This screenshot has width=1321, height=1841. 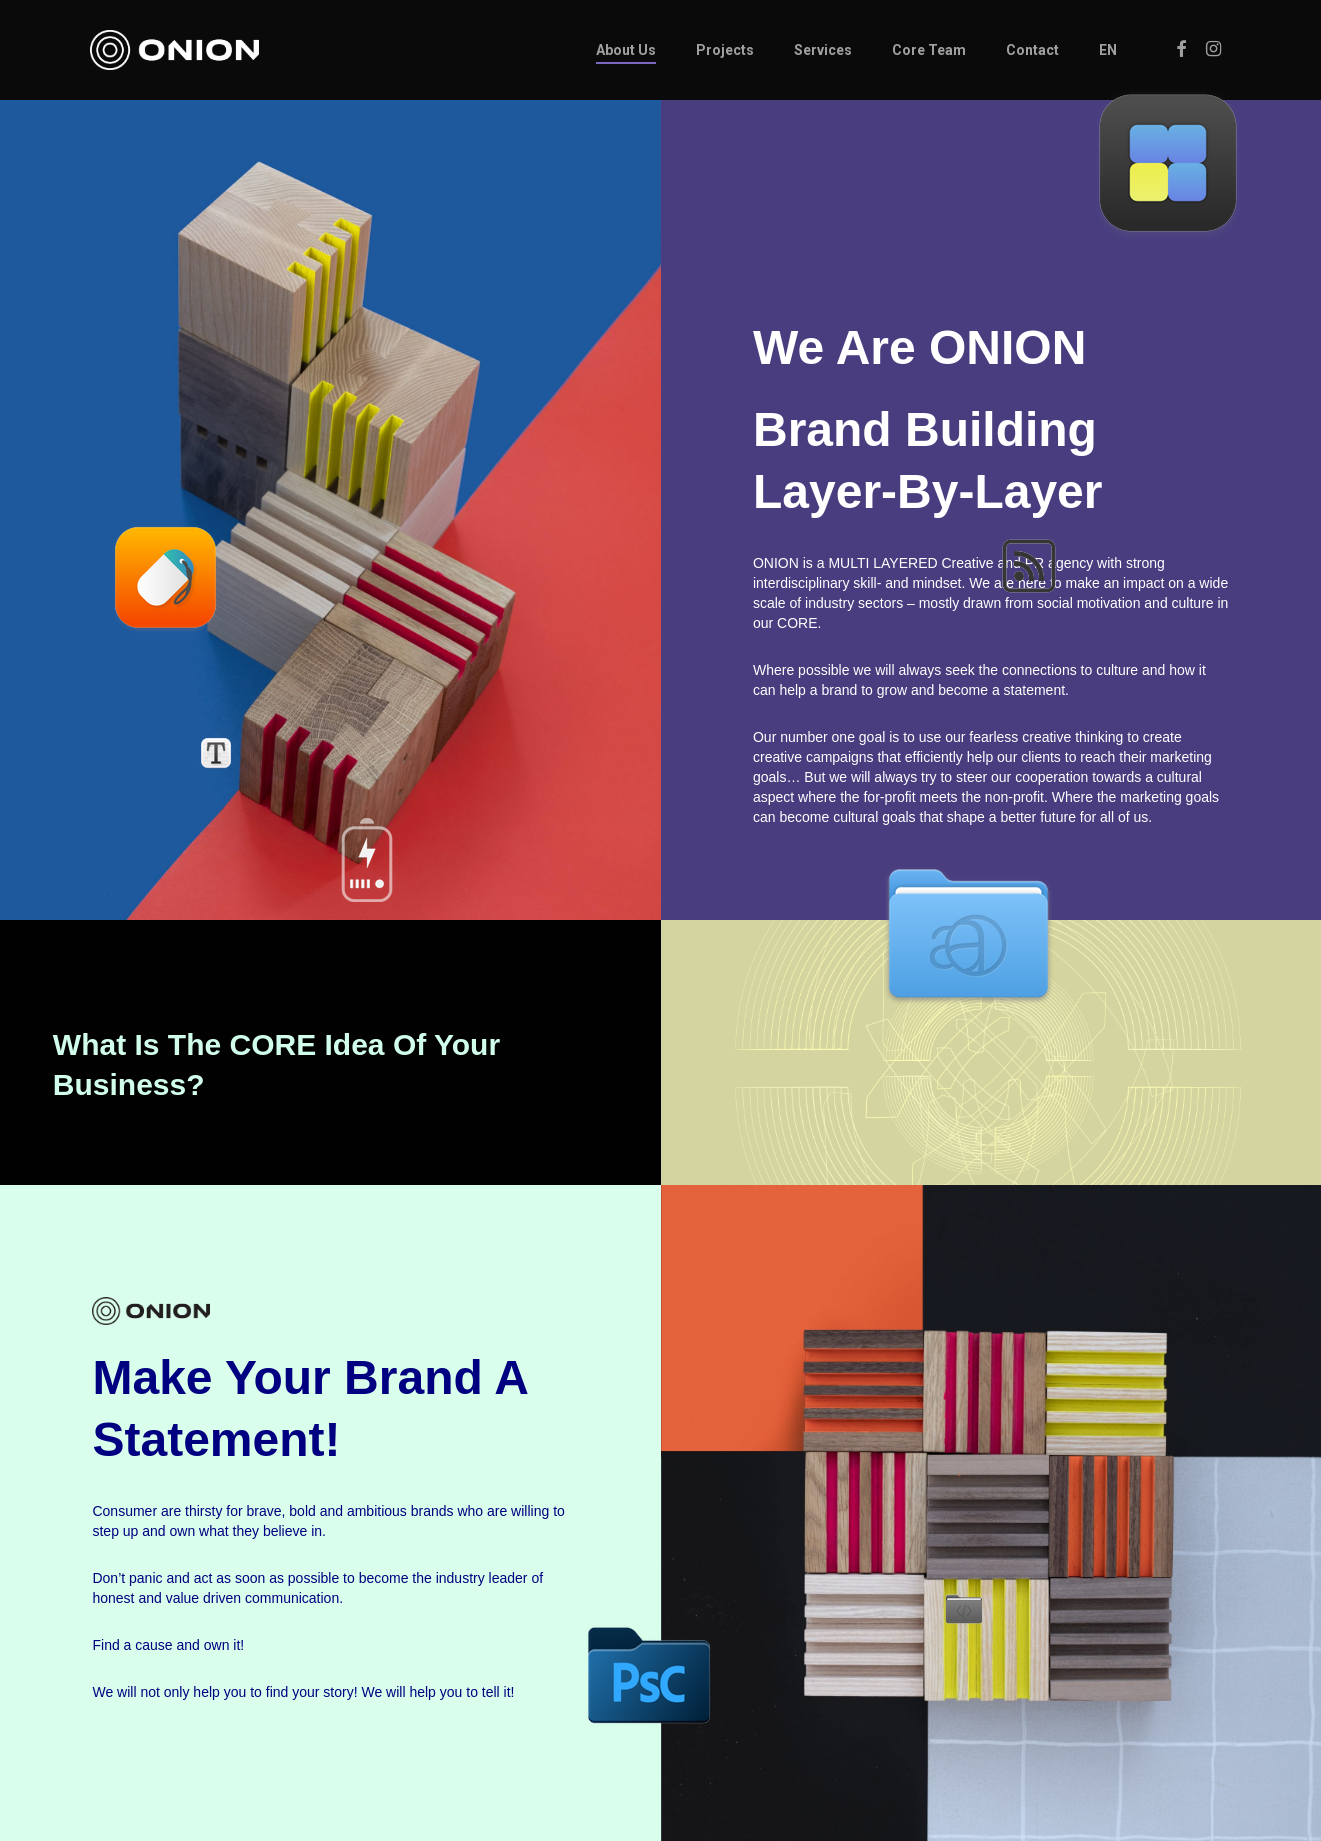 What do you see at coordinates (968, 933) in the screenshot?
I see `open typos 2024 folder` at bounding box center [968, 933].